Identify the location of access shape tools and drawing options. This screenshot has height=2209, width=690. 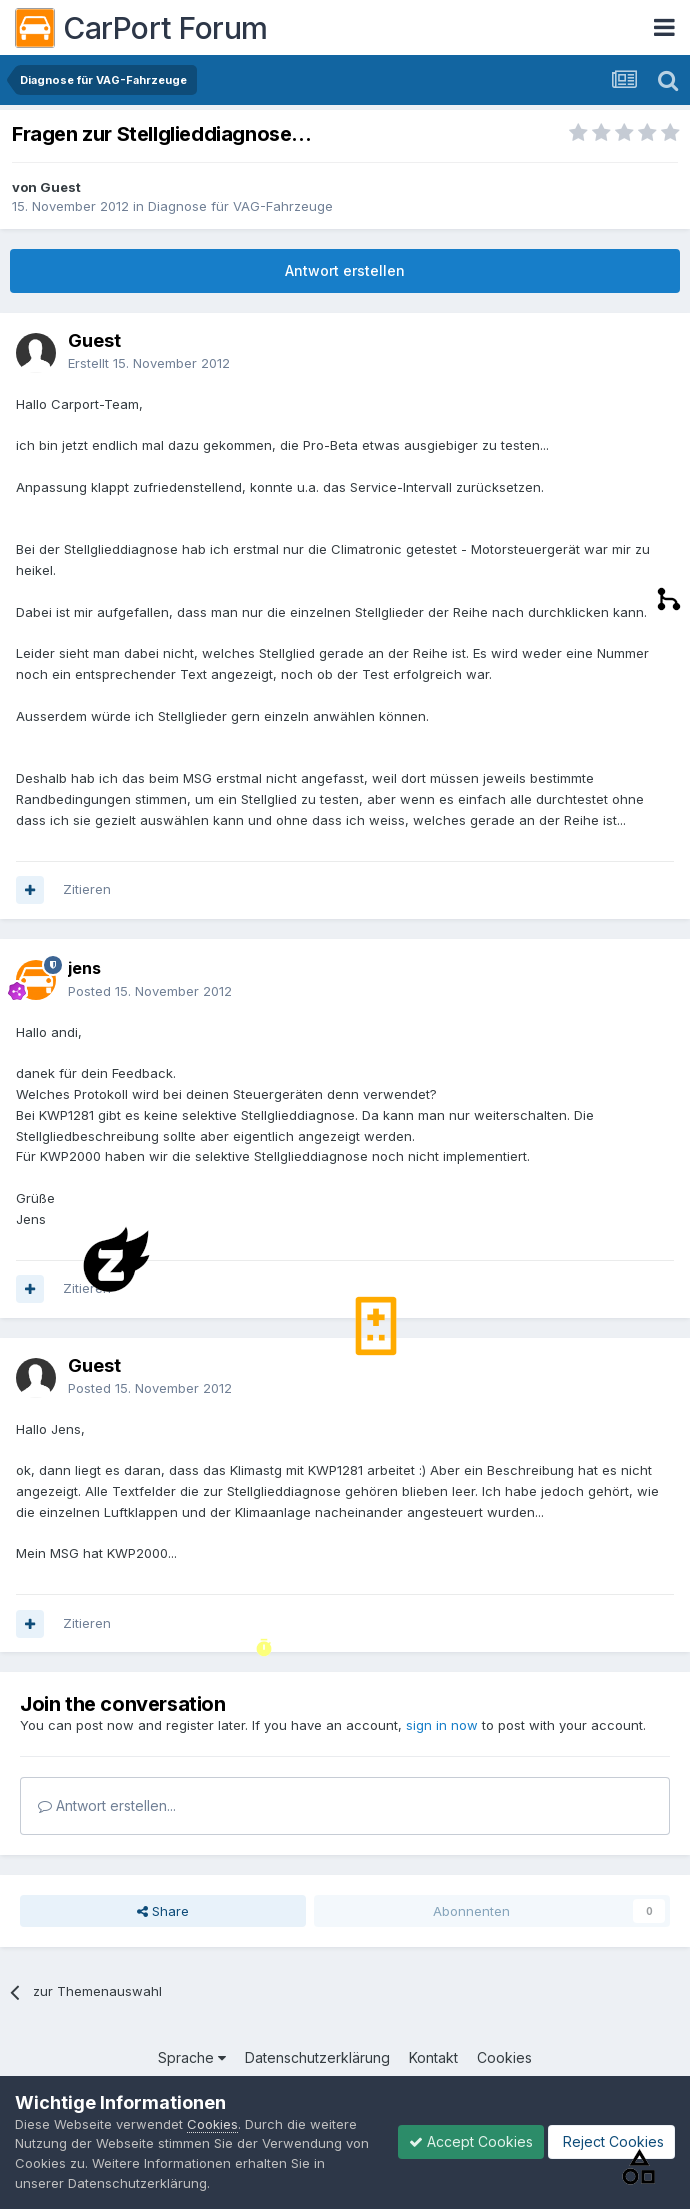
(639, 2167).